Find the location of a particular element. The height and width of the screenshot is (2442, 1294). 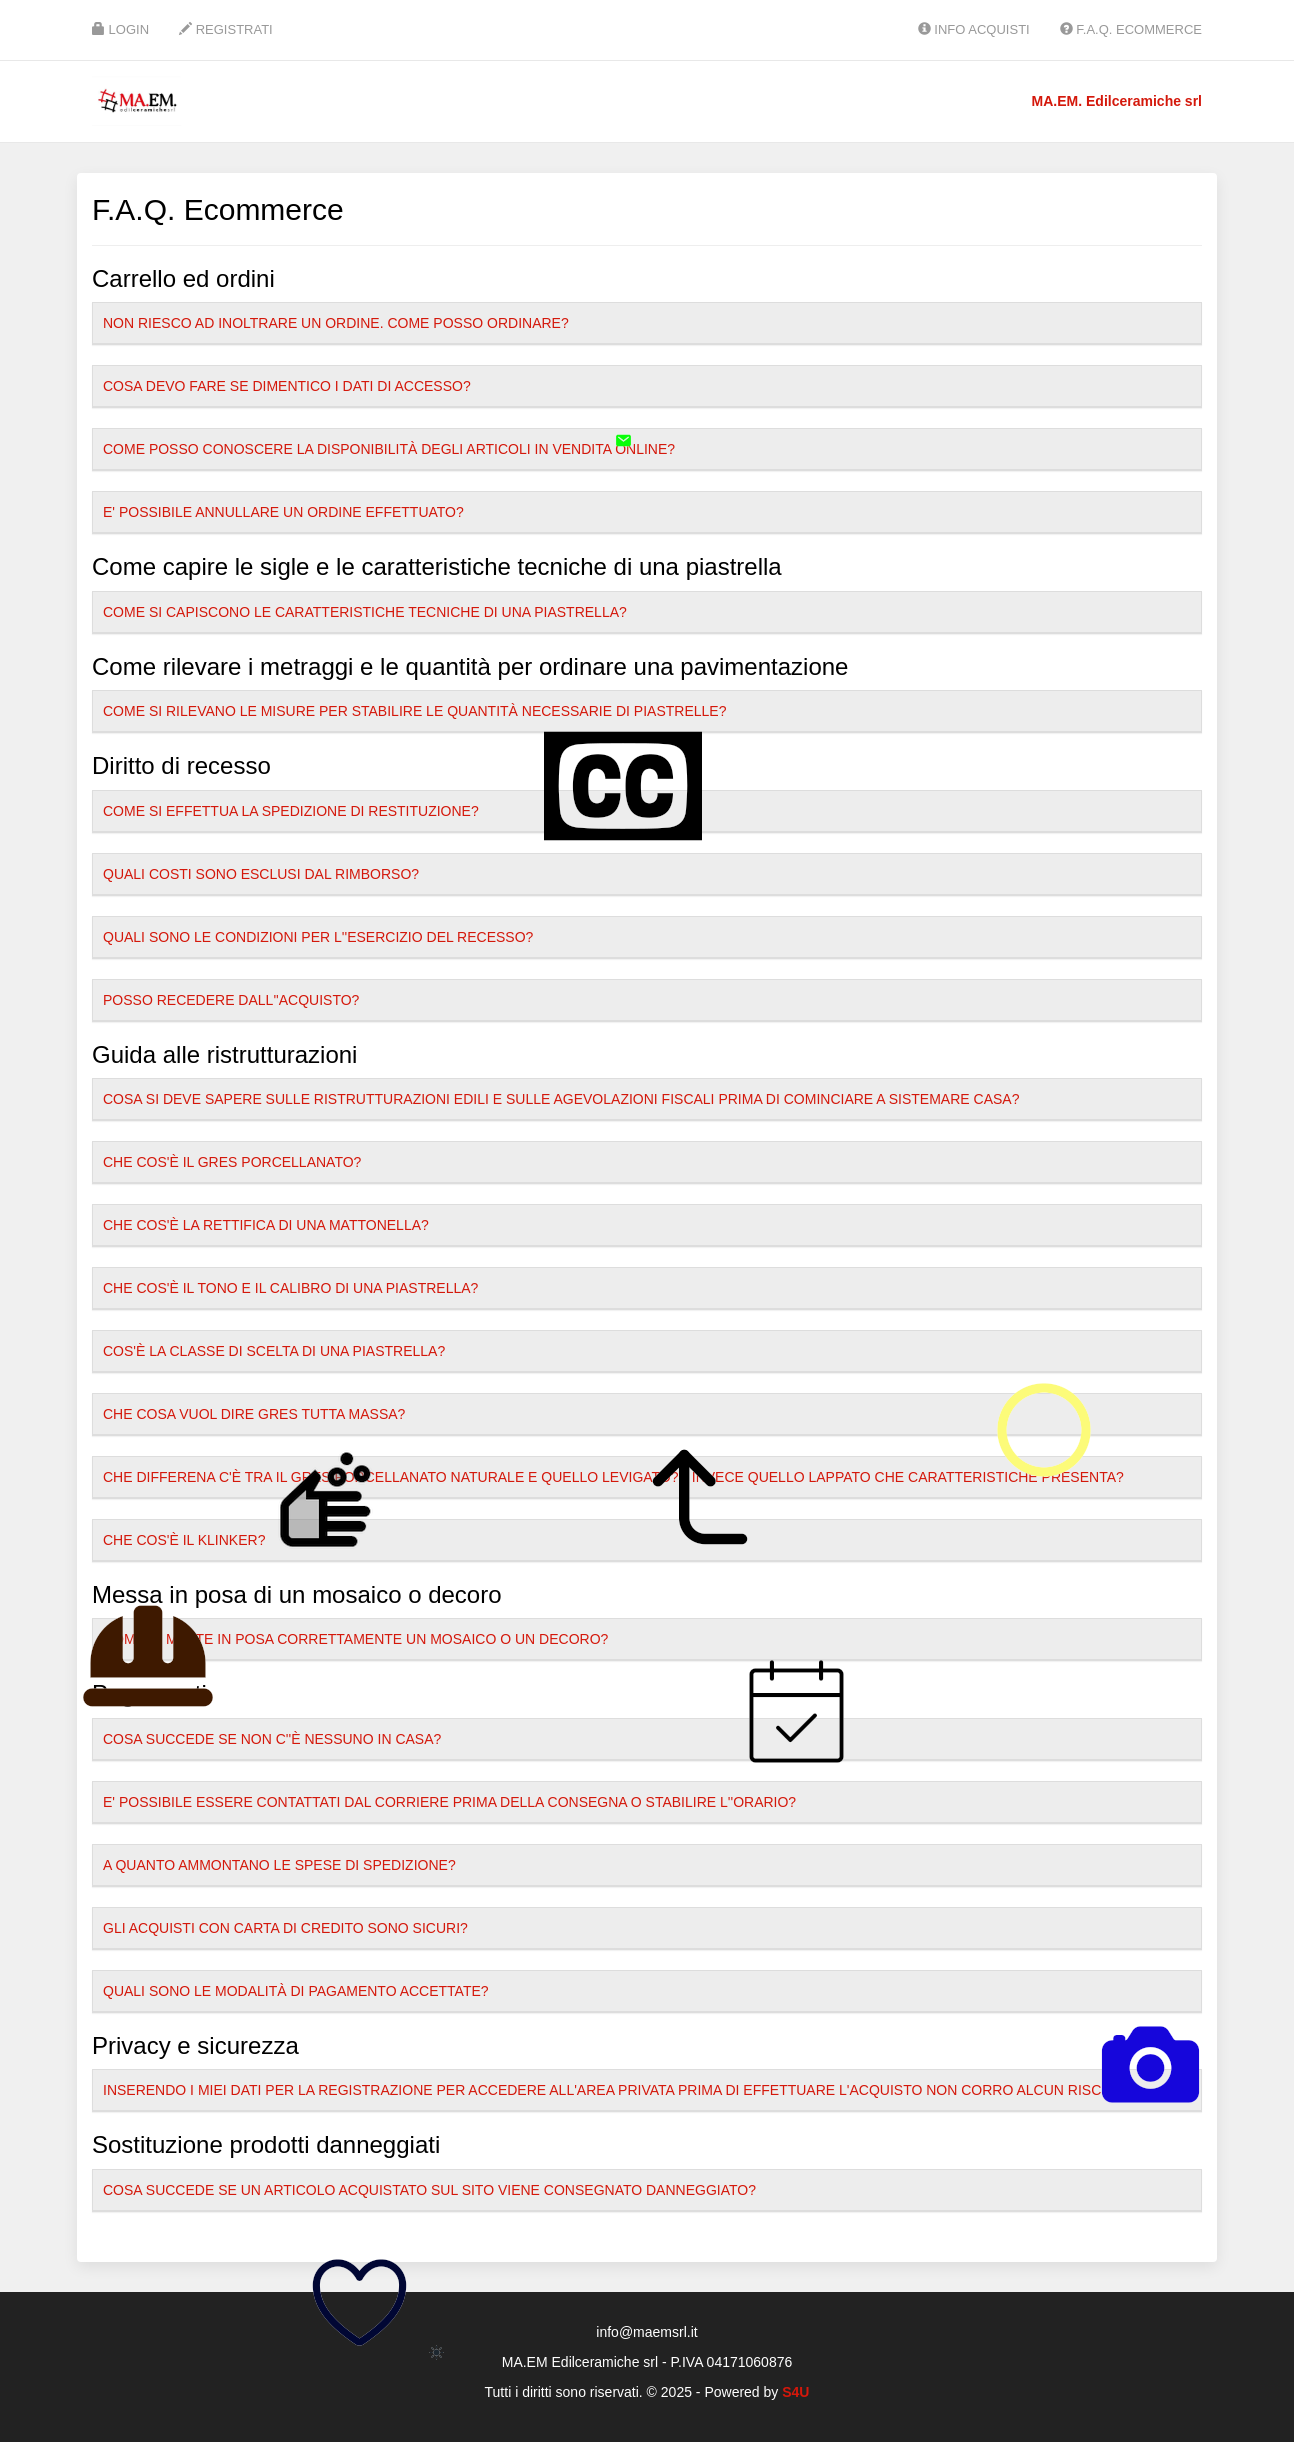

access construction or building projects is located at coordinates (148, 1656).